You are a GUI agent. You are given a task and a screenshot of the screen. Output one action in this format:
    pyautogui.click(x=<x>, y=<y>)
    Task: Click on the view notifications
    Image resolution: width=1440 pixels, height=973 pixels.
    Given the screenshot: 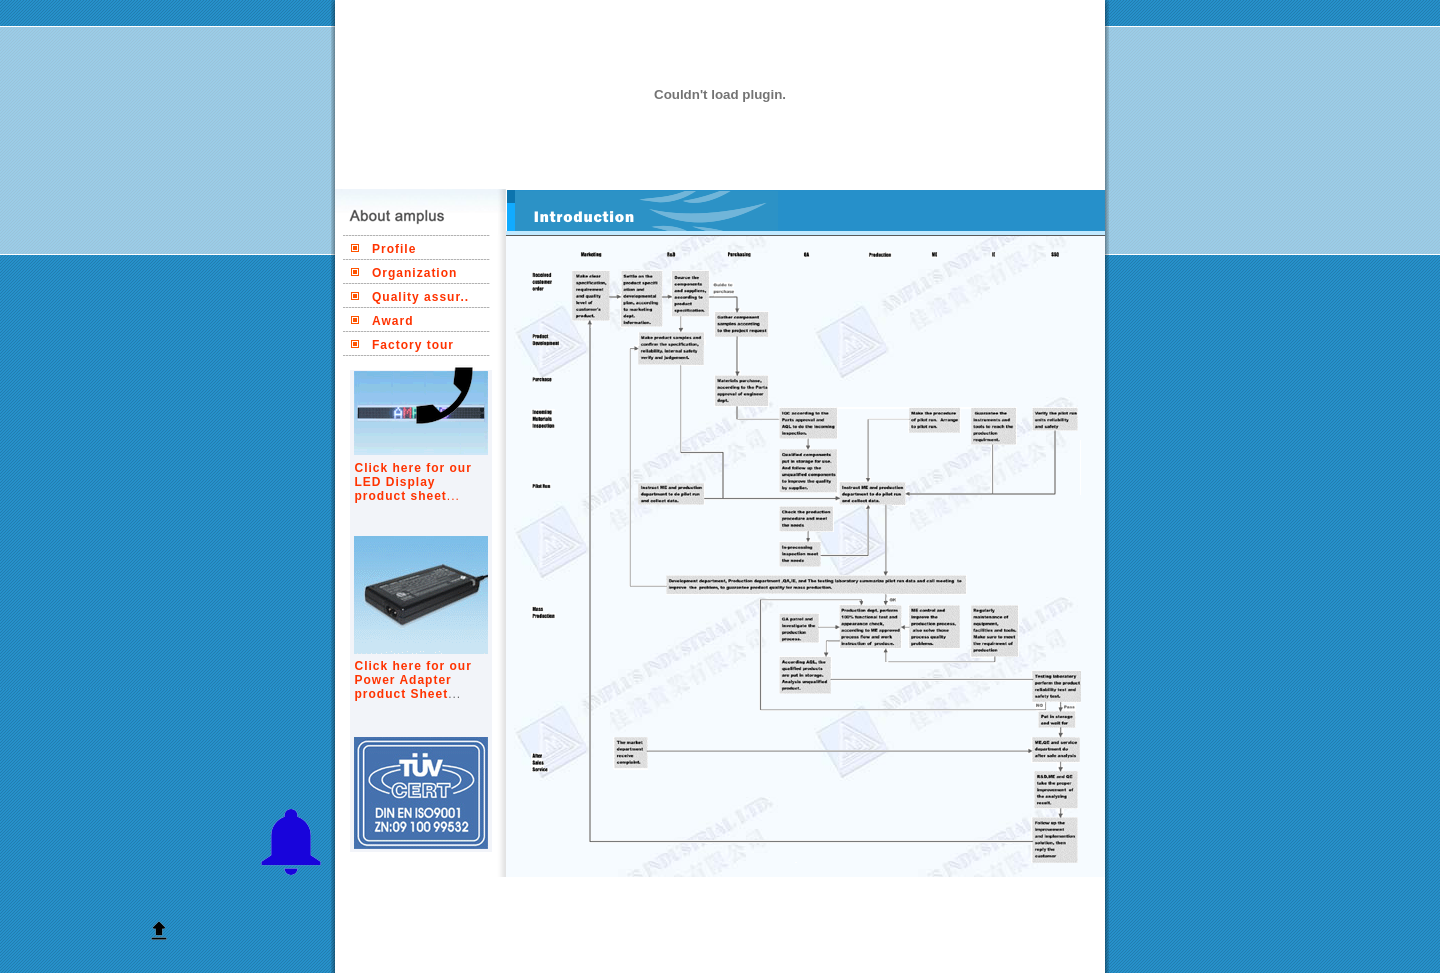 What is the action you would take?
    pyautogui.click(x=291, y=842)
    